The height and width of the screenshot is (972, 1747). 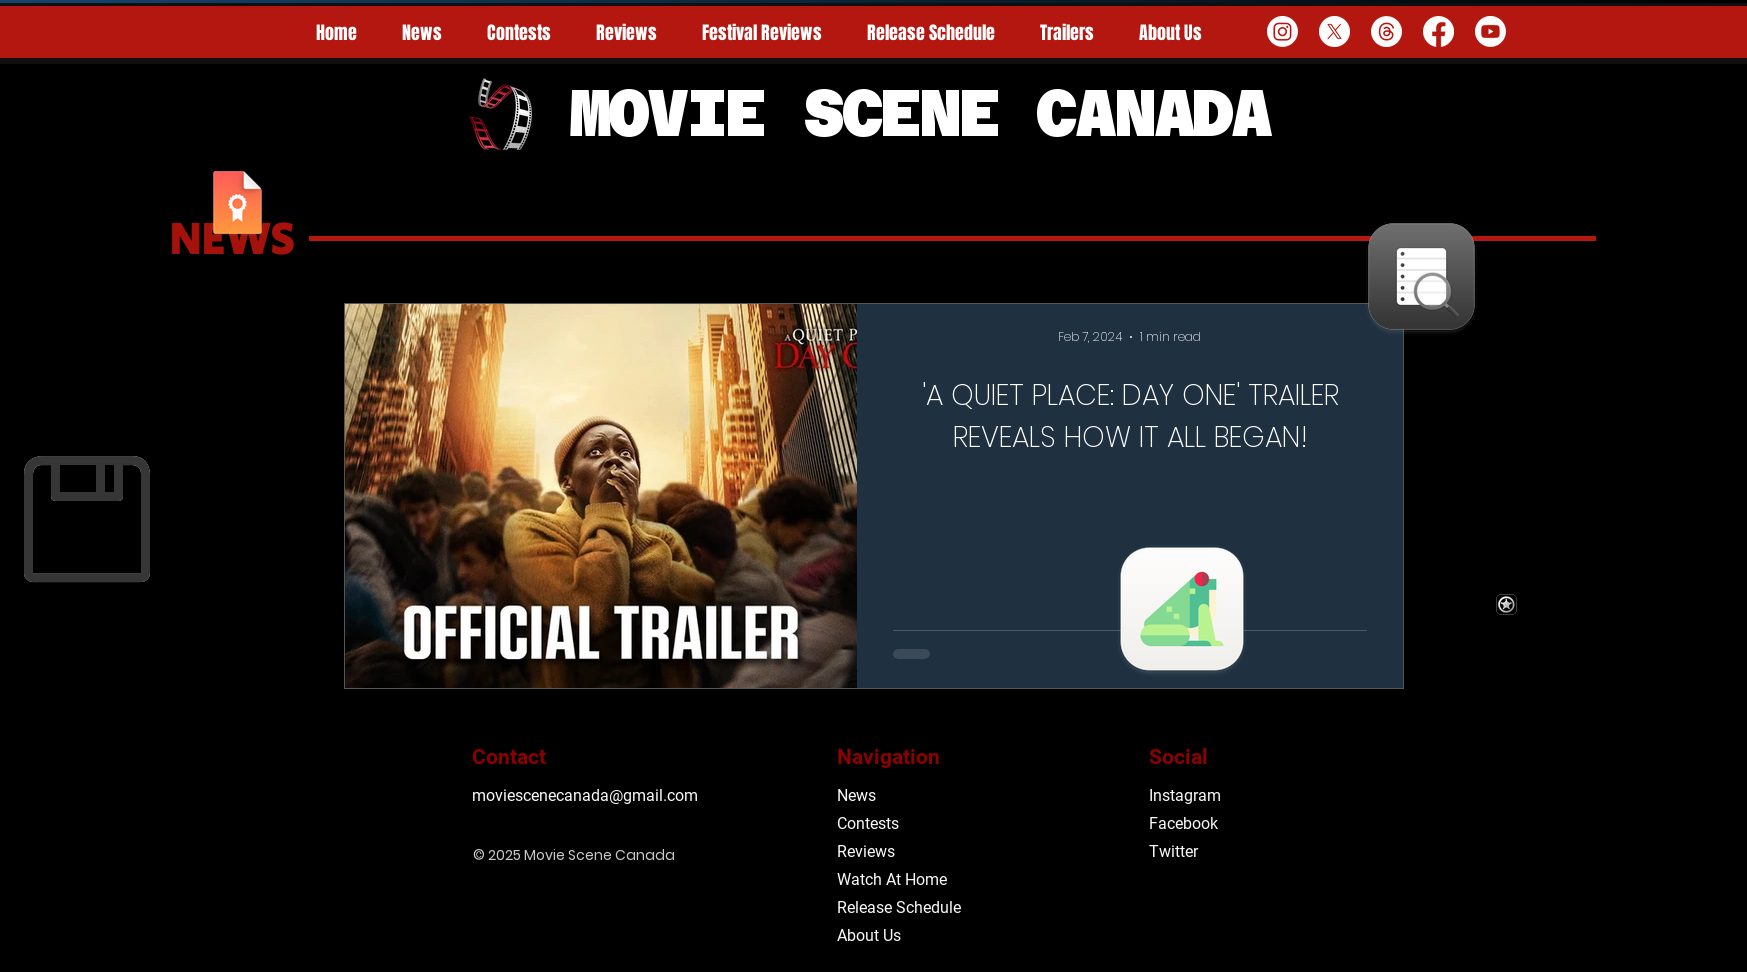 I want to click on save file to disk, so click(x=87, y=519).